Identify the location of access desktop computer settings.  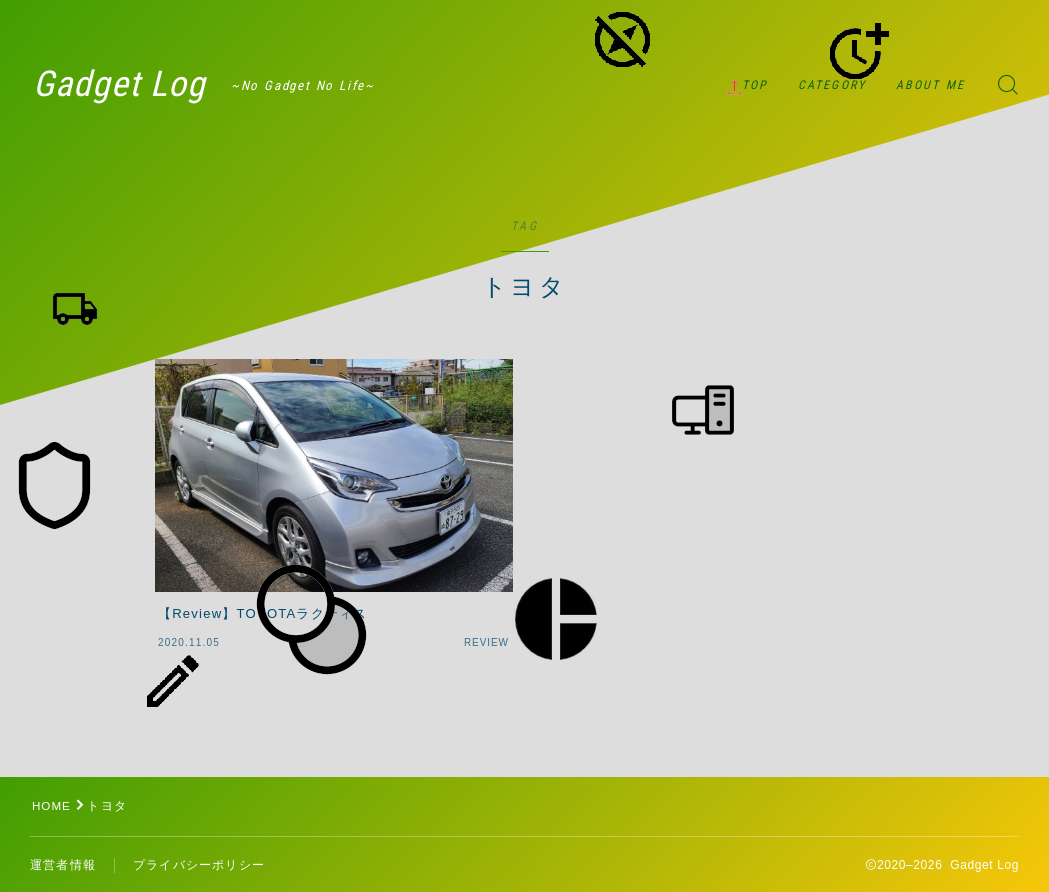
(703, 410).